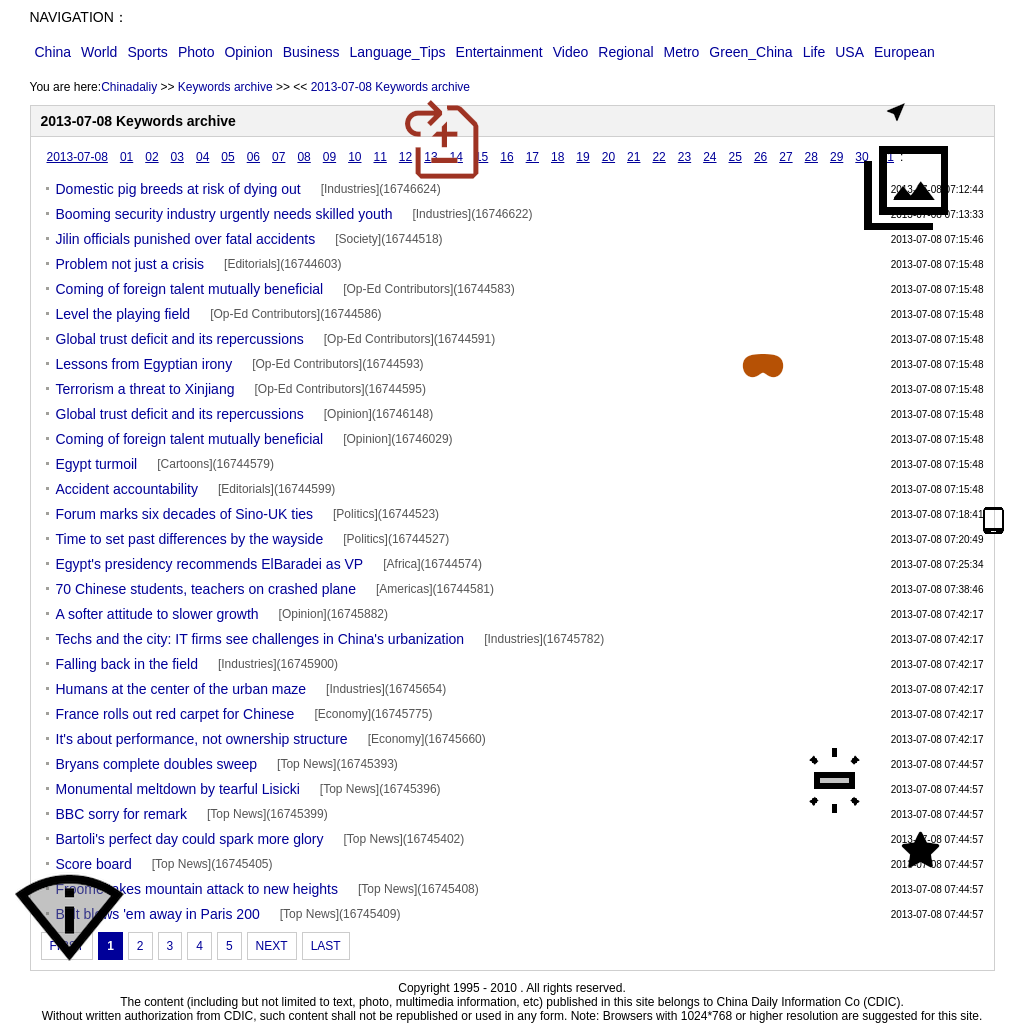  I want to click on adjust panel light or display brightness, so click(834, 780).